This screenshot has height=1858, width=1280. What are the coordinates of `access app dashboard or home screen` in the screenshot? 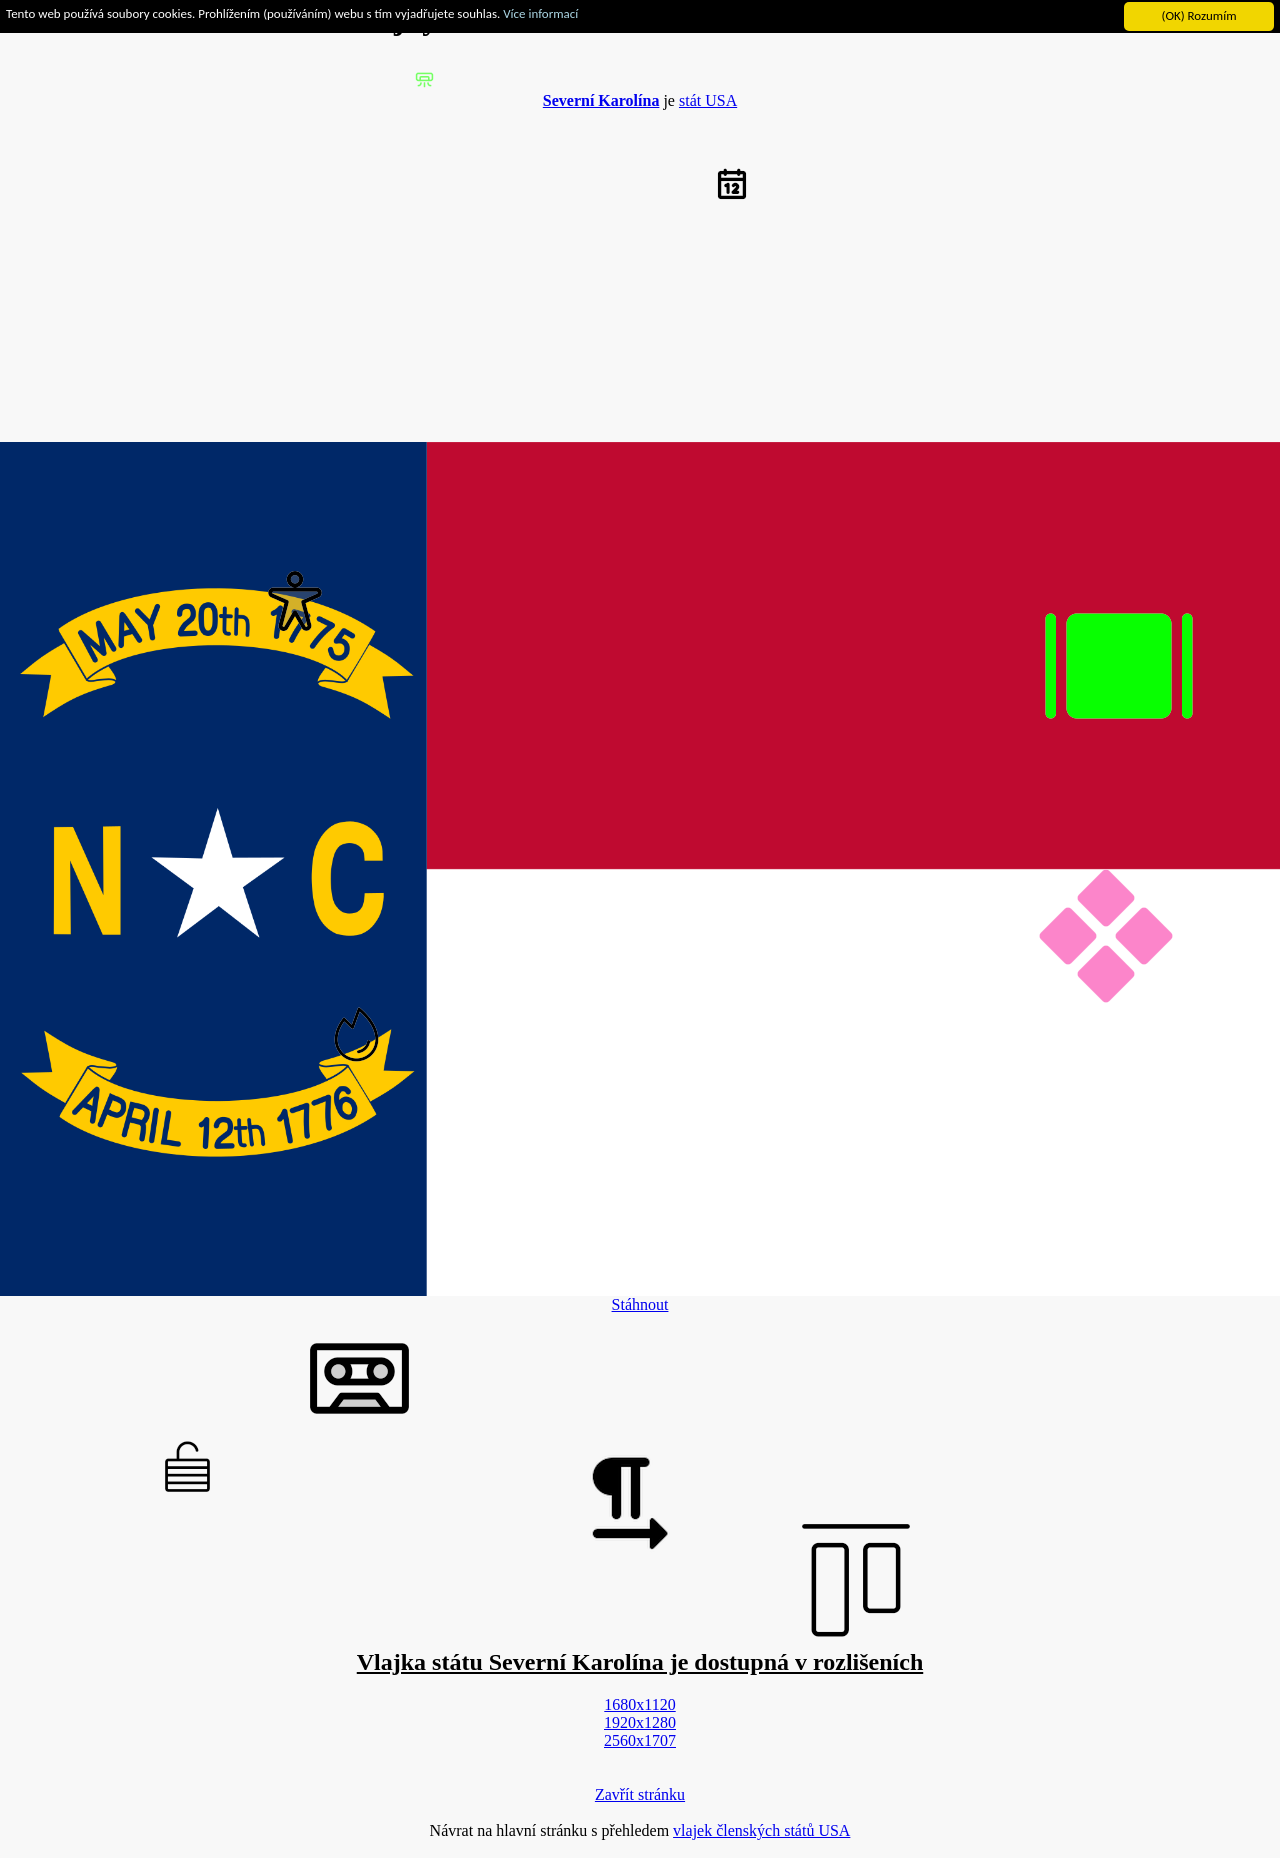 It's located at (1106, 936).